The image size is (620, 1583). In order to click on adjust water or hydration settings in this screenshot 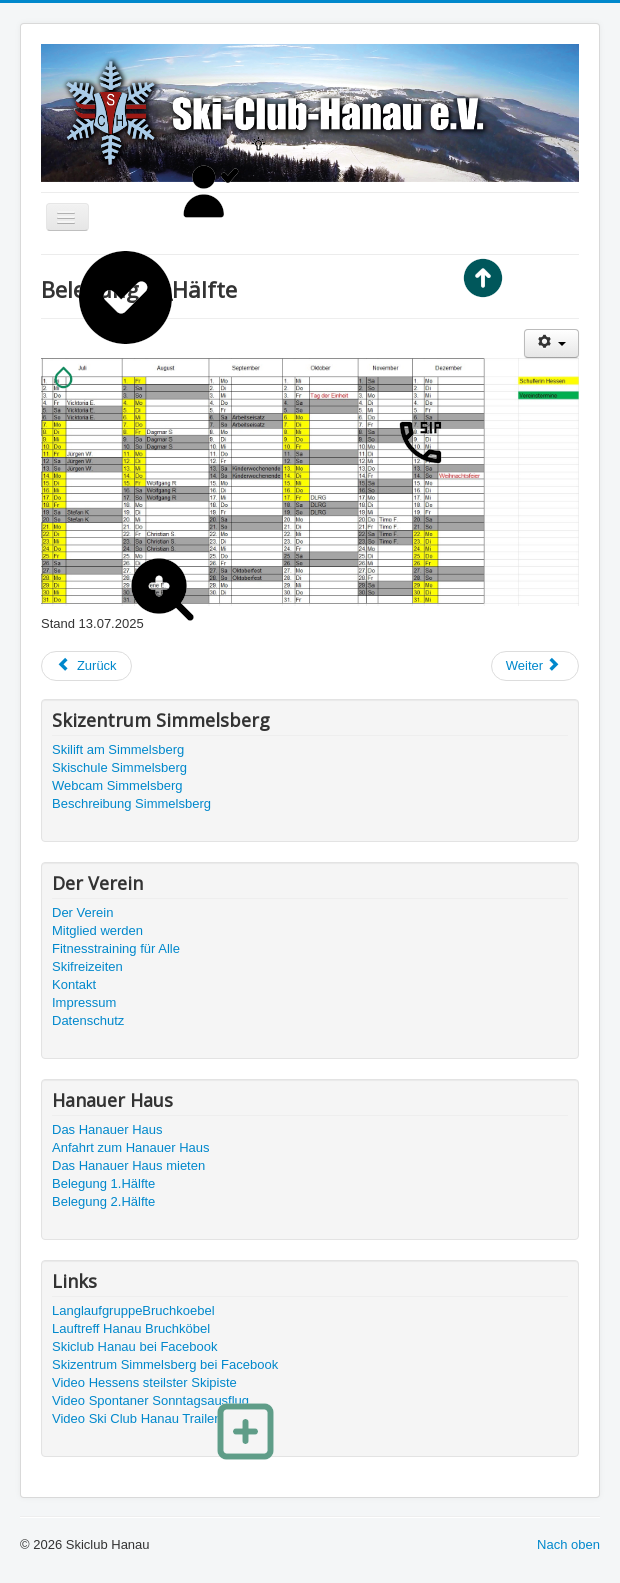, I will do `click(63, 377)`.